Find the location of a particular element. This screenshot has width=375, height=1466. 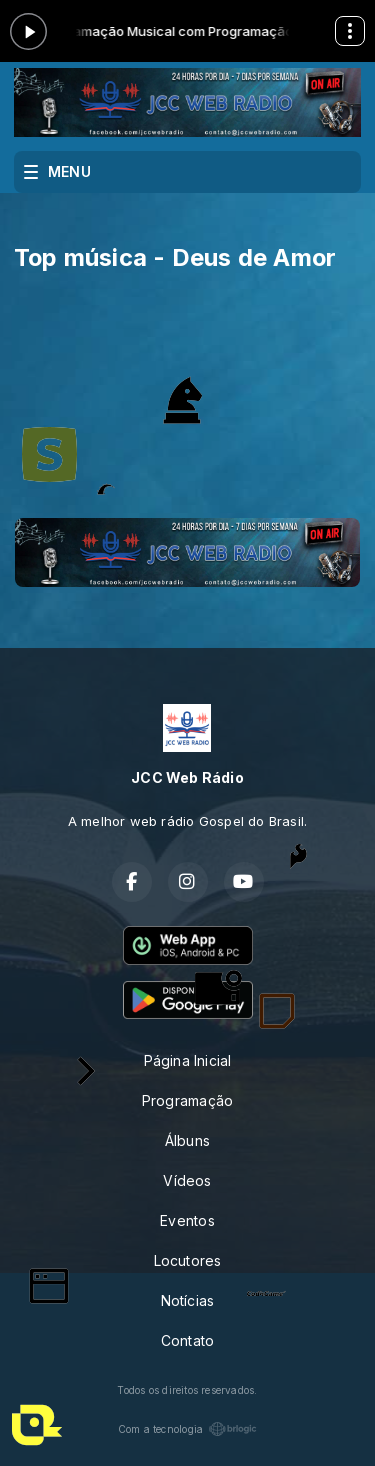

ruby on rails framework logo is located at coordinates (106, 489).